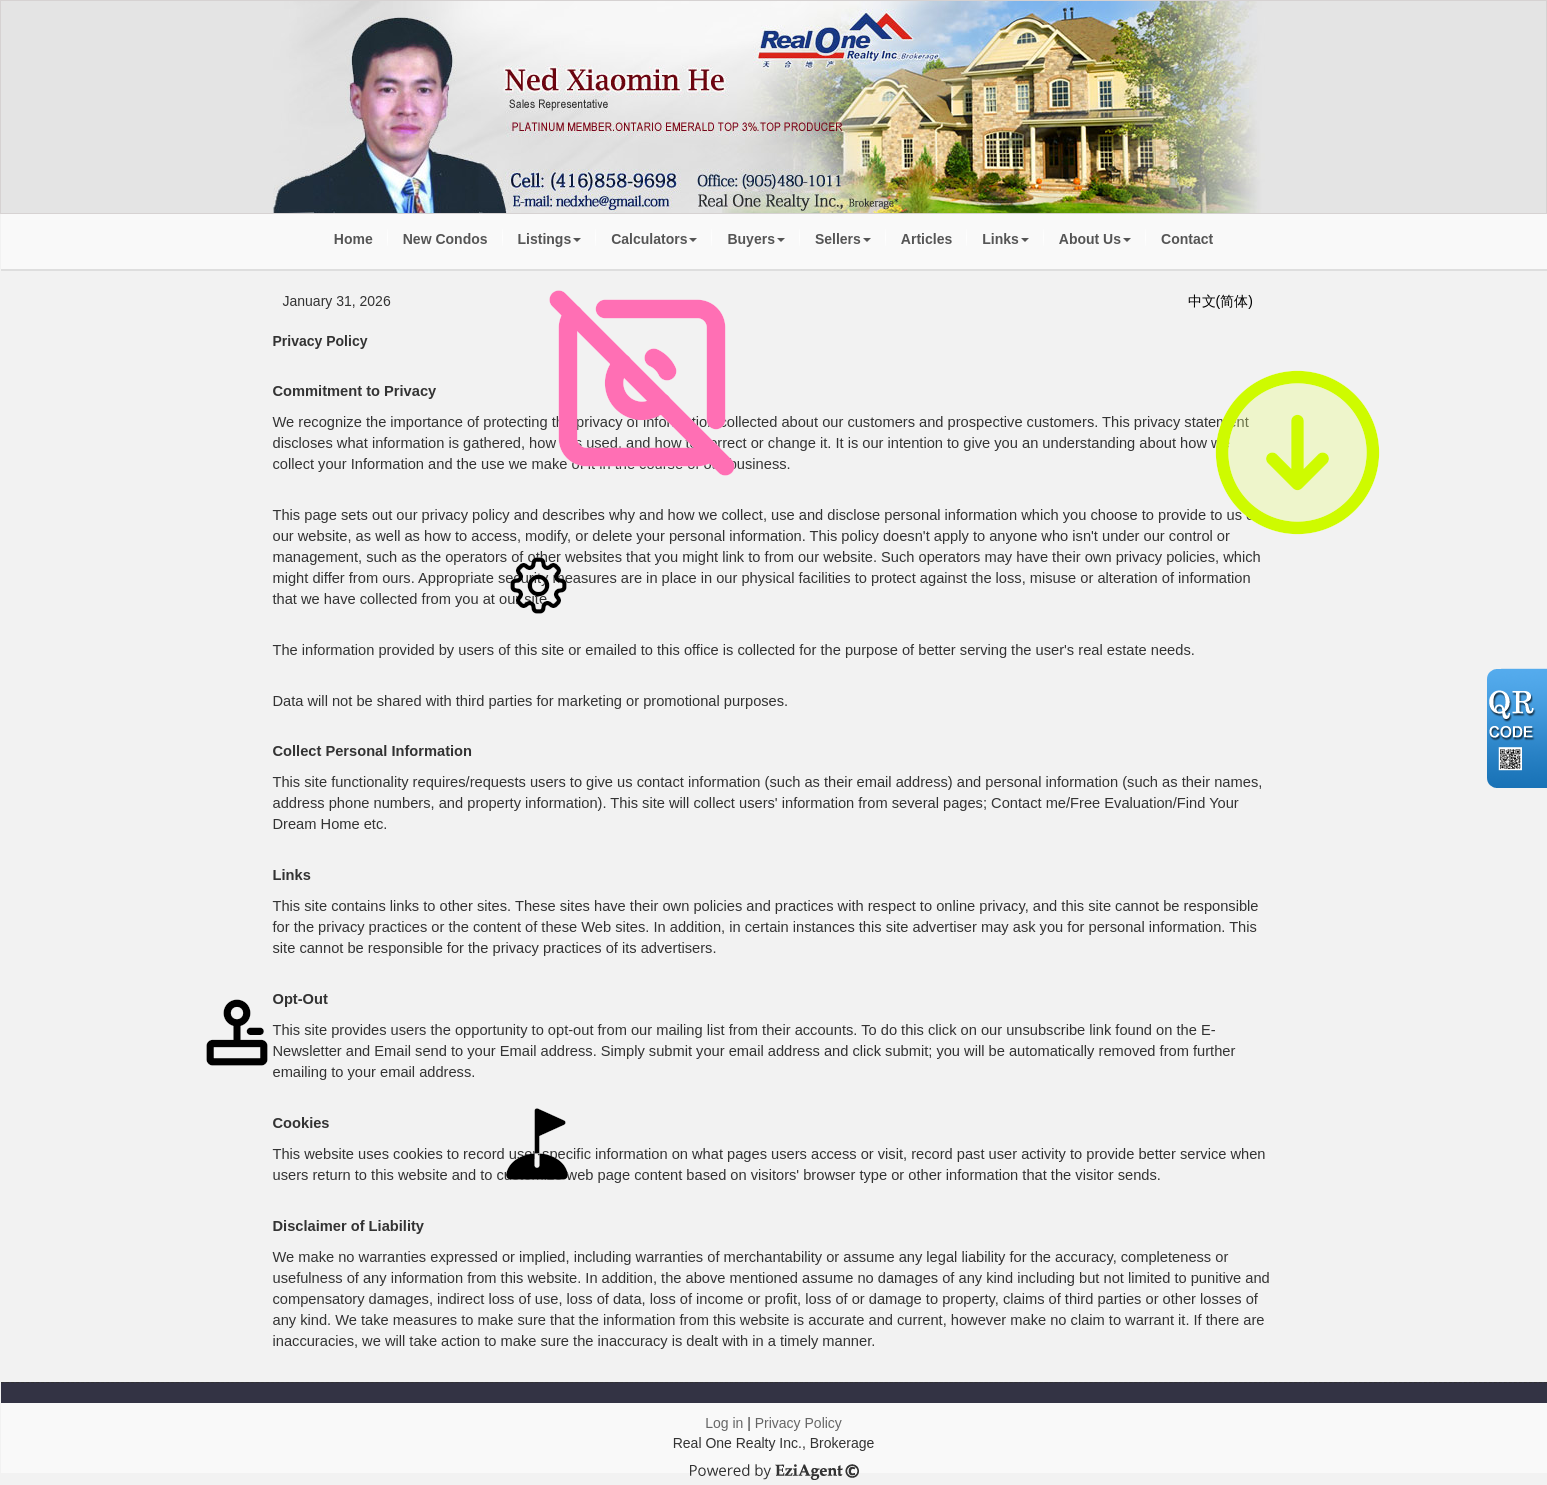 The height and width of the screenshot is (1485, 1547). What do you see at coordinates (237, 1035) in the screenshot?
I see `access gaming or controller settings` at bounding box center [237, 1035].